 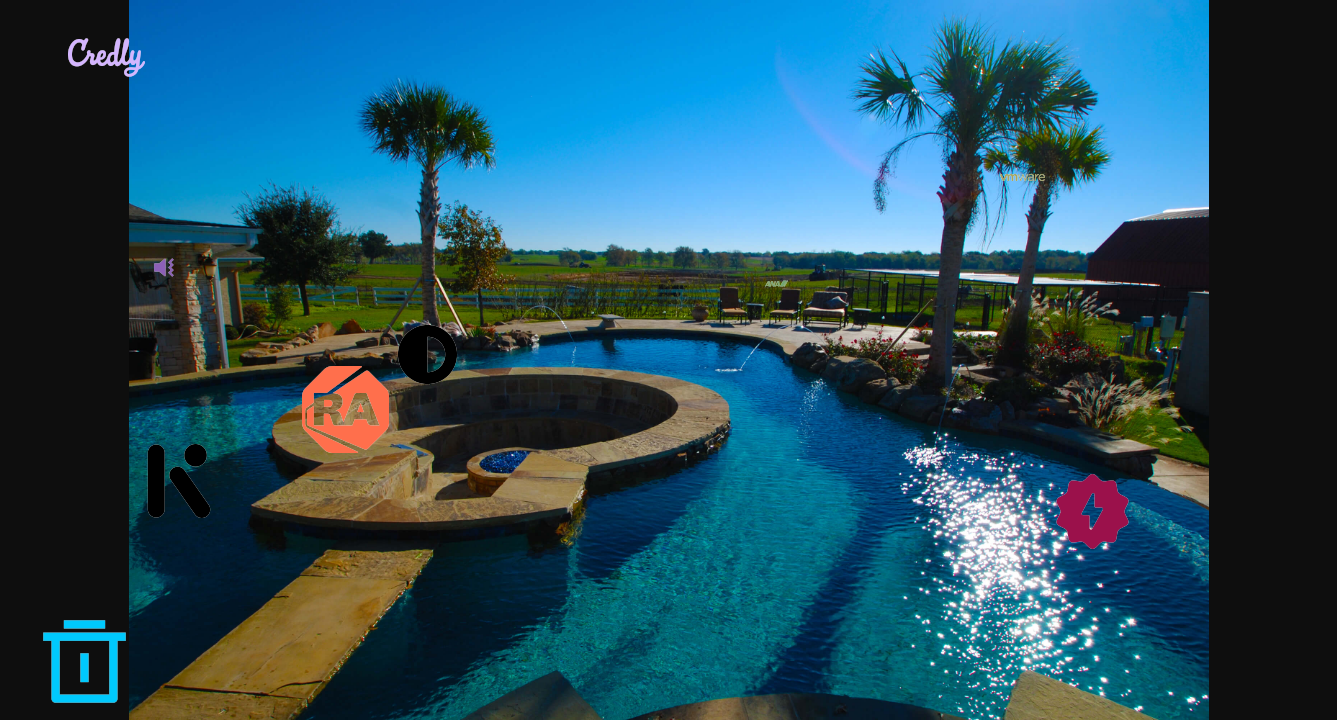 What do you see at coordinates (106, 57) in the screenshot?
I see `visit credly profile or credentials` at bounding box center [106, 57].